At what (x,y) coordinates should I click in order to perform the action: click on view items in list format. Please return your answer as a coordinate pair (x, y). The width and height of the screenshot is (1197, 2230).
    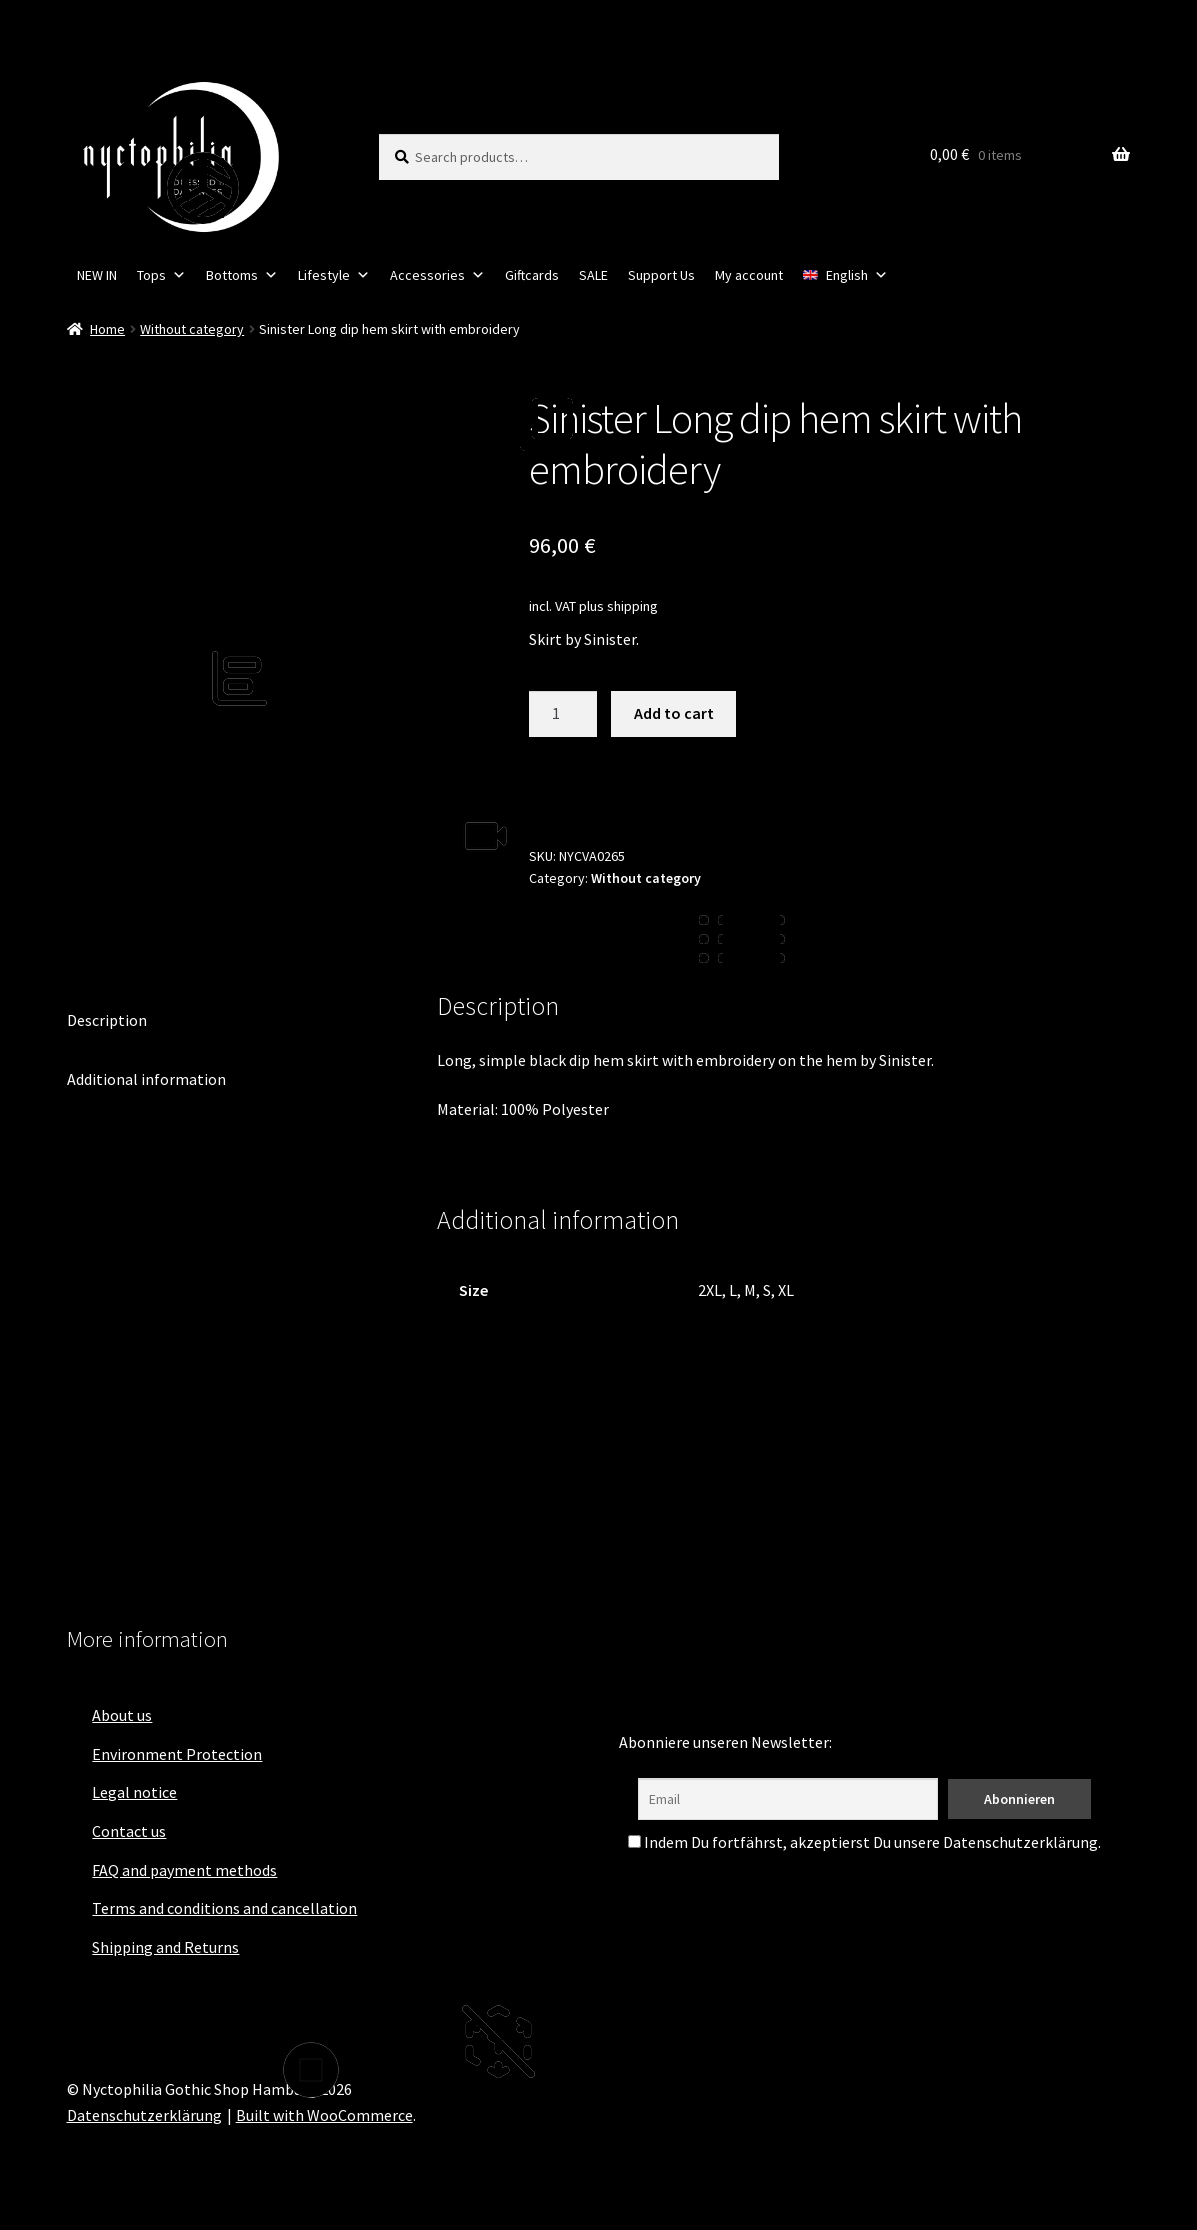
    Looking at the image, I should click on (742, 939).